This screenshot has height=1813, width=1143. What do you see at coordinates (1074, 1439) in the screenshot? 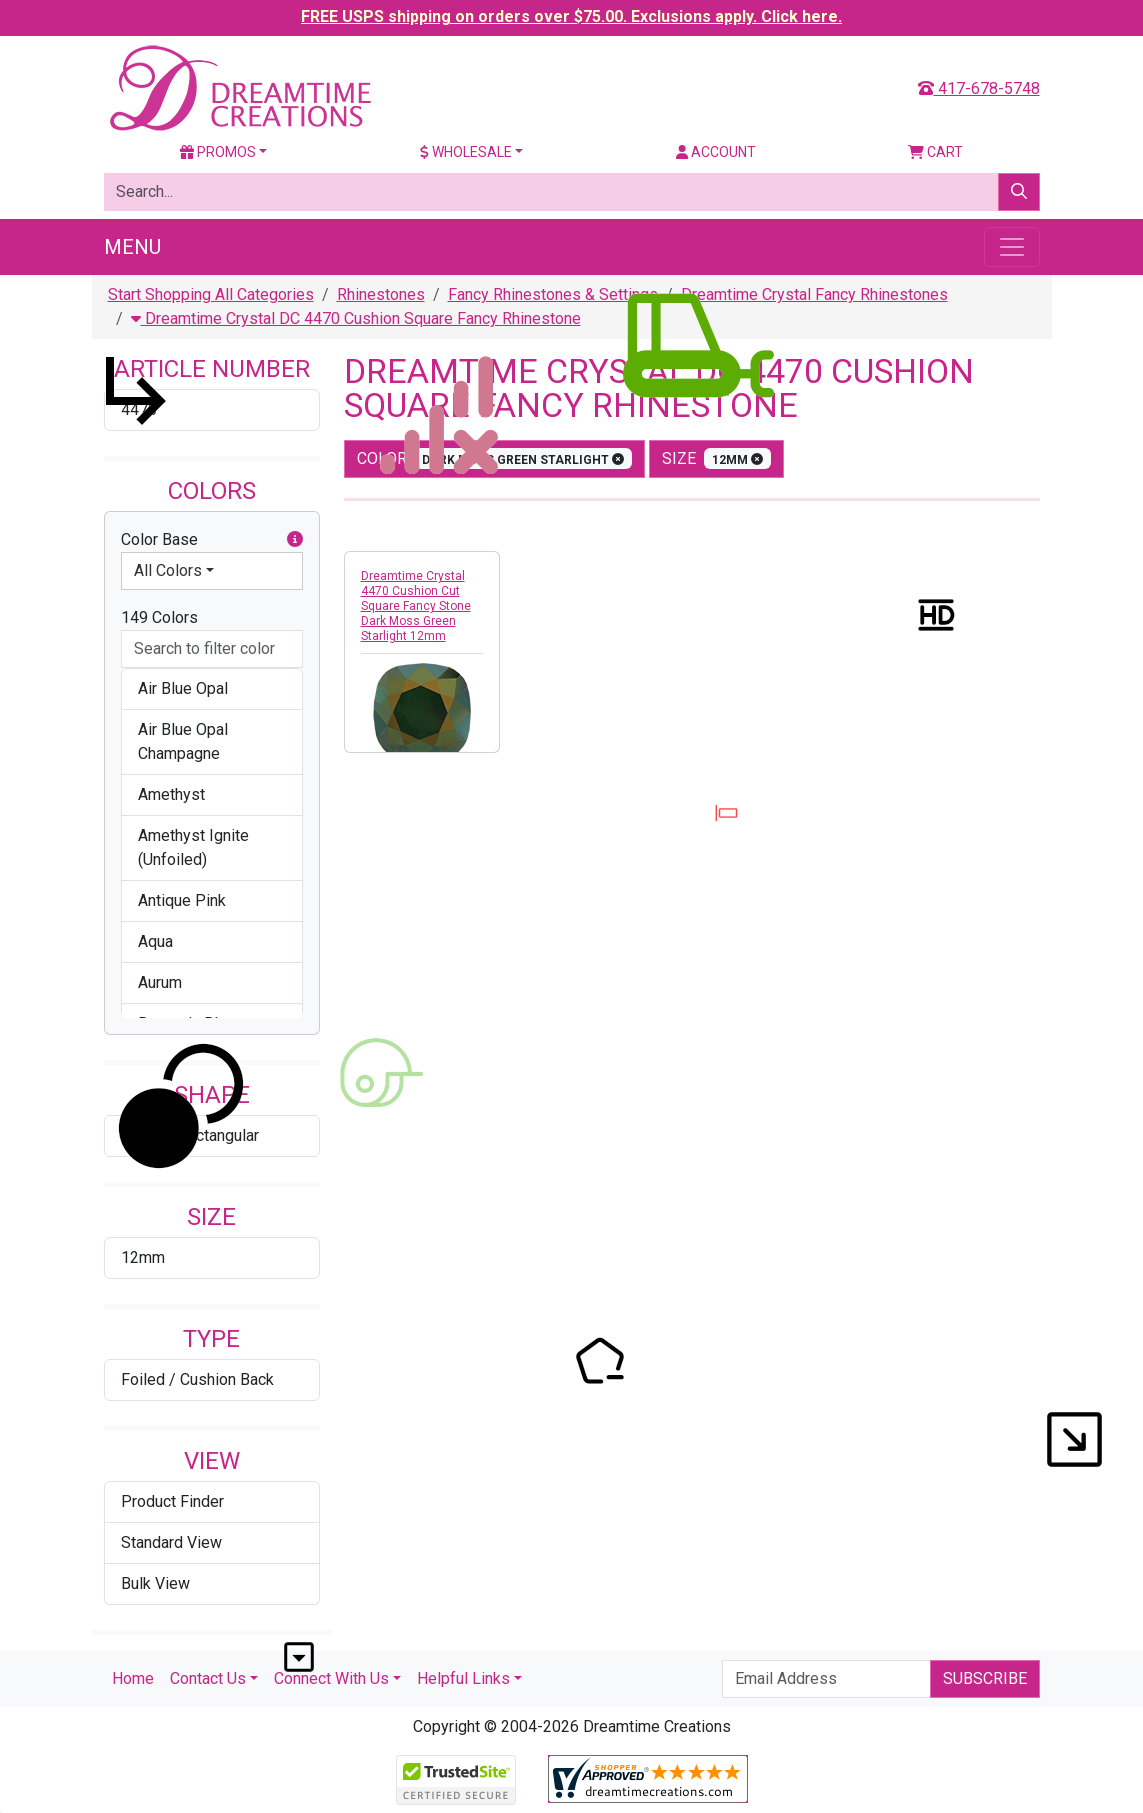
I see `navigate to the next item diagonally` at bounding box center [1074, 1439].